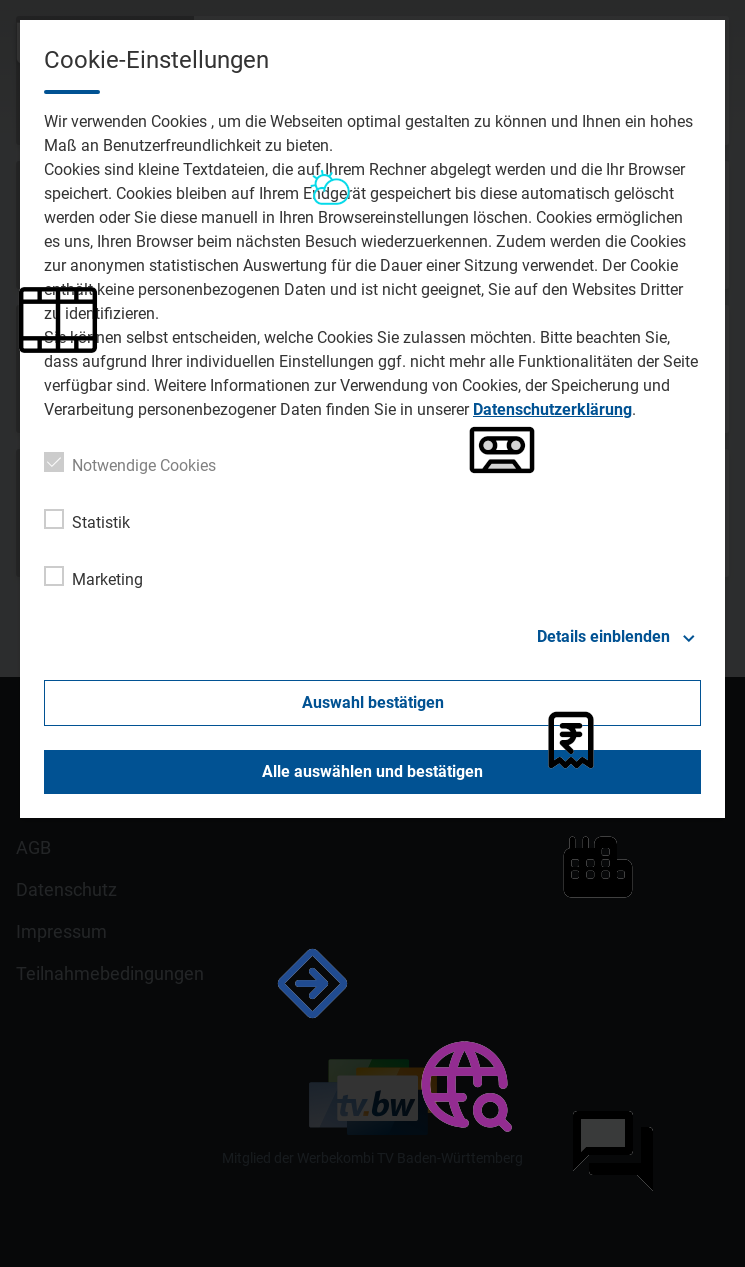 The height and width of the screenshot is (1267, 745). What do you see at coordinates (598, 867) in the screenshot?
I see `view city or urban location` at bounding box center [598, 867].